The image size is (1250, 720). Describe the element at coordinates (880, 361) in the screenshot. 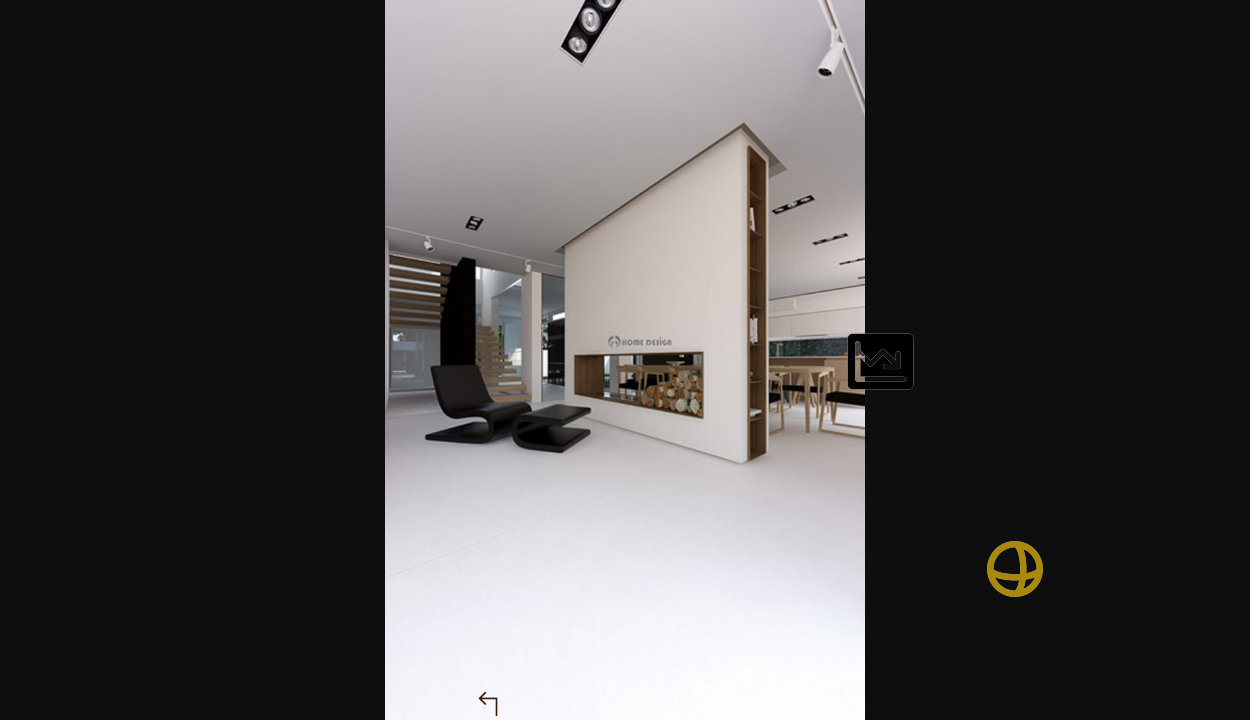

I see `view declining trend or performance data` at that location.